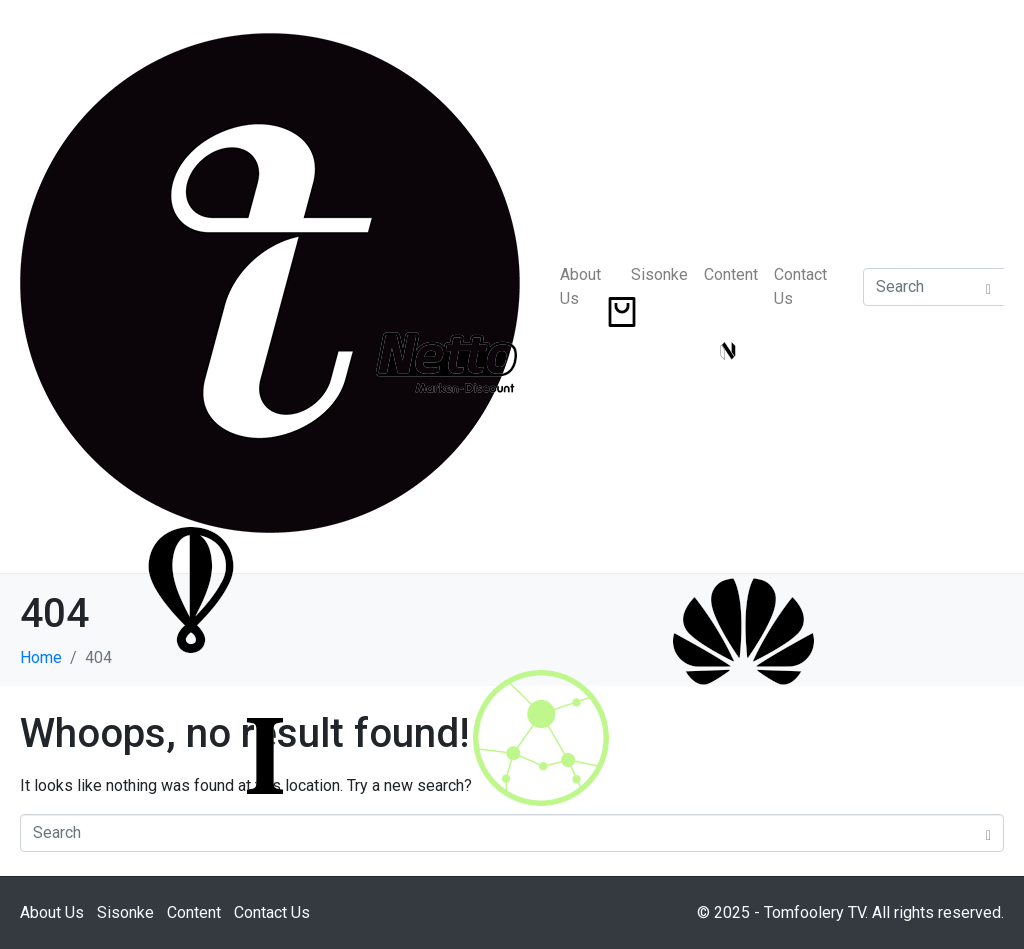 The width and height of the screenshot is (1024, 949). What do you see at coordinates (191, 590) in the screenshot?
I see `fly.io logo` at bounding box center [191, 590].